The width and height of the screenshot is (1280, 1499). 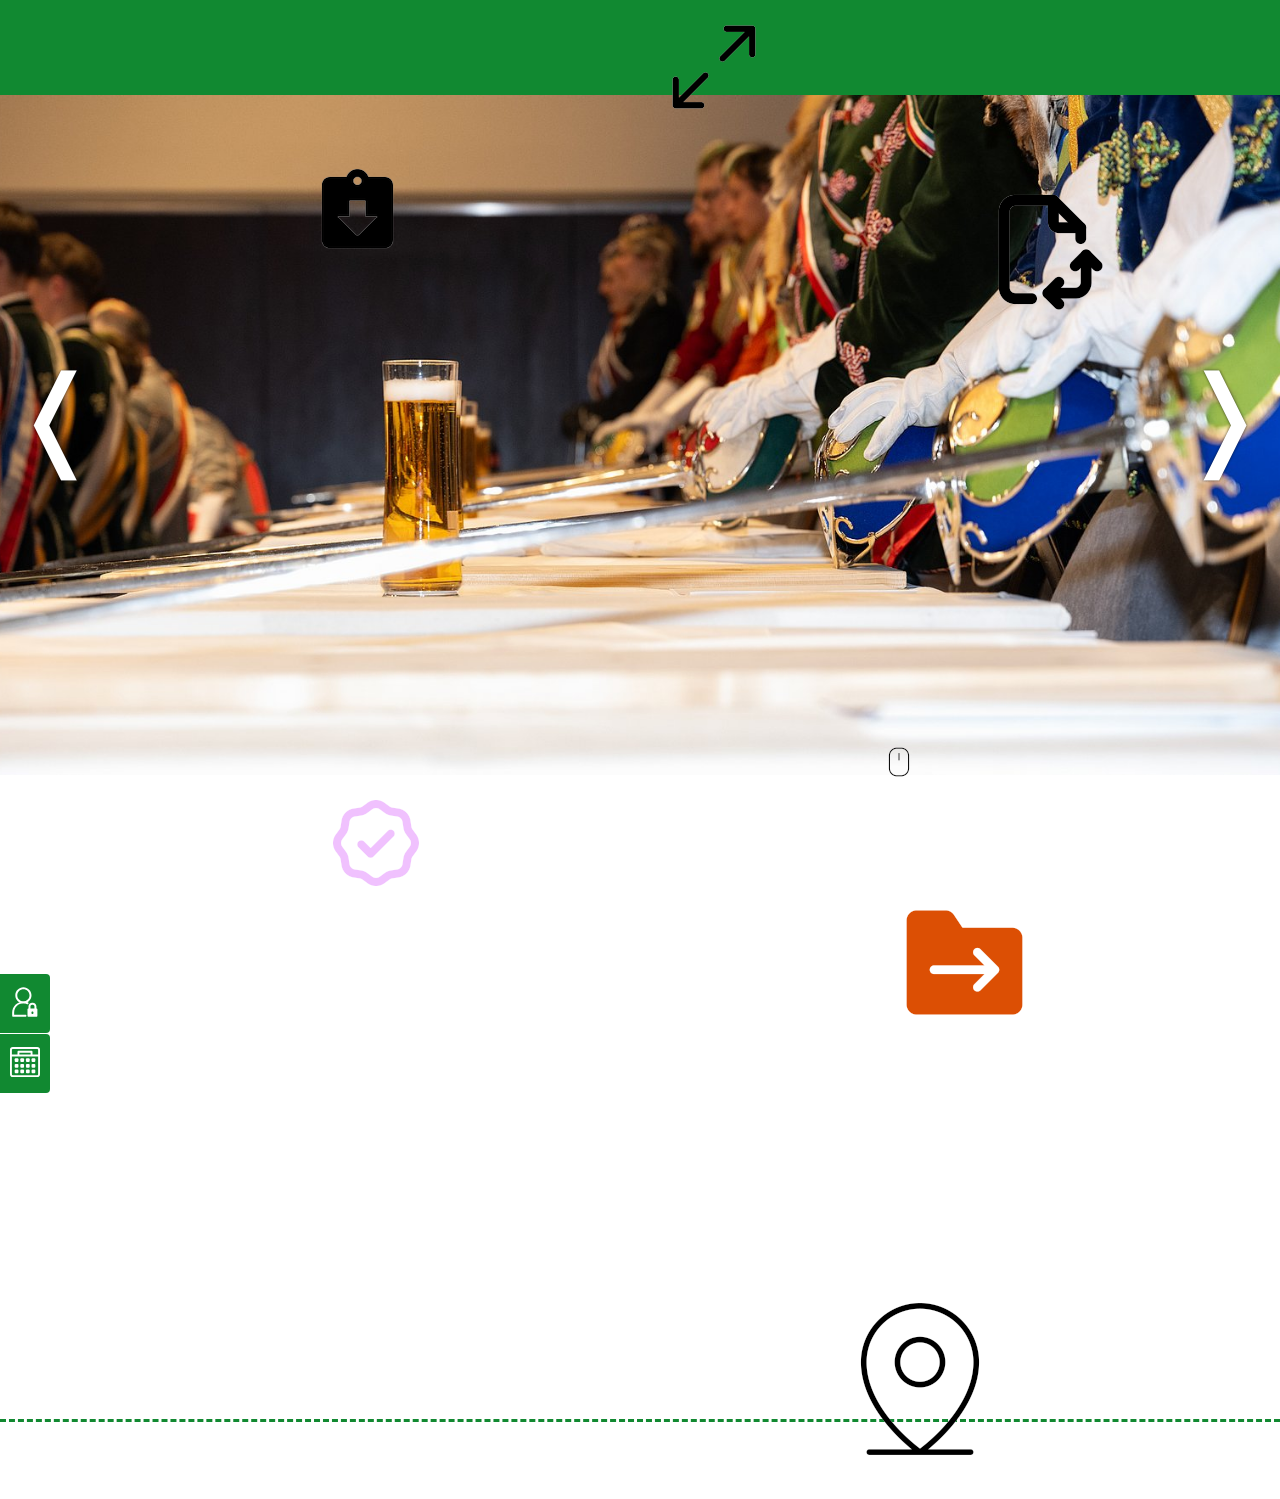 I want to click on indicates a verified account or identity, so click(x=376, y=843).